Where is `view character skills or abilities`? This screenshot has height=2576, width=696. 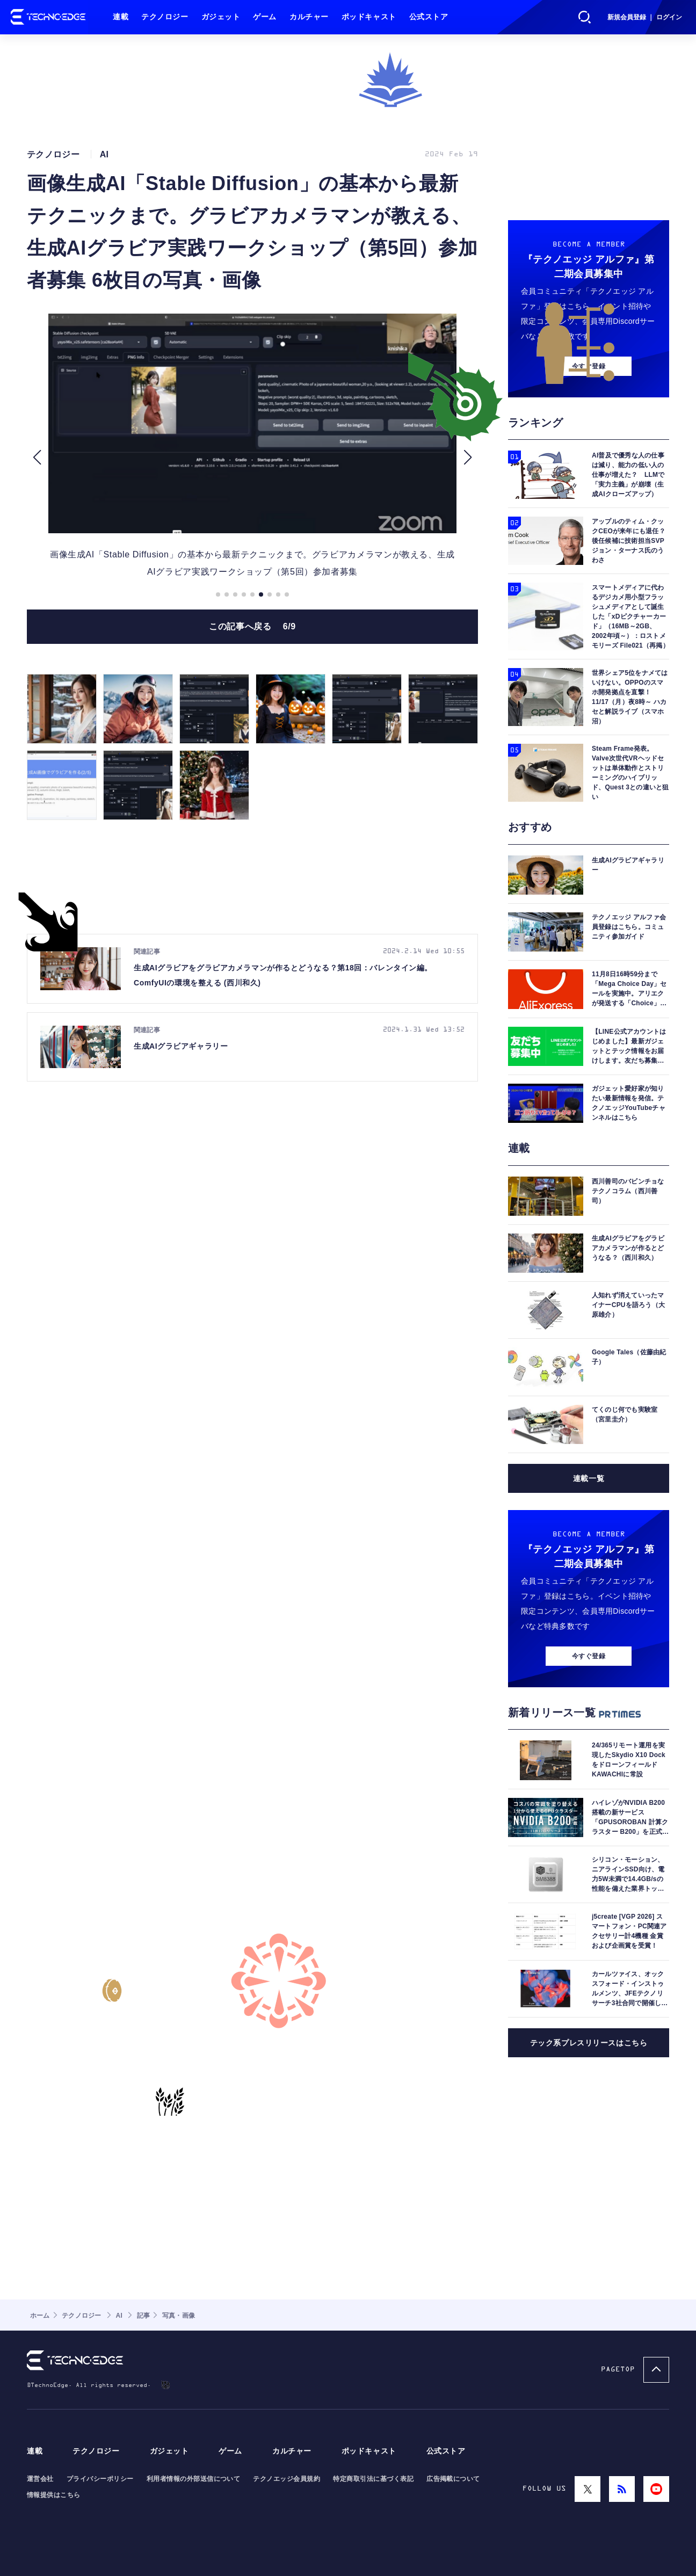 view character skills or abilities is located at coordinates (577, 342).